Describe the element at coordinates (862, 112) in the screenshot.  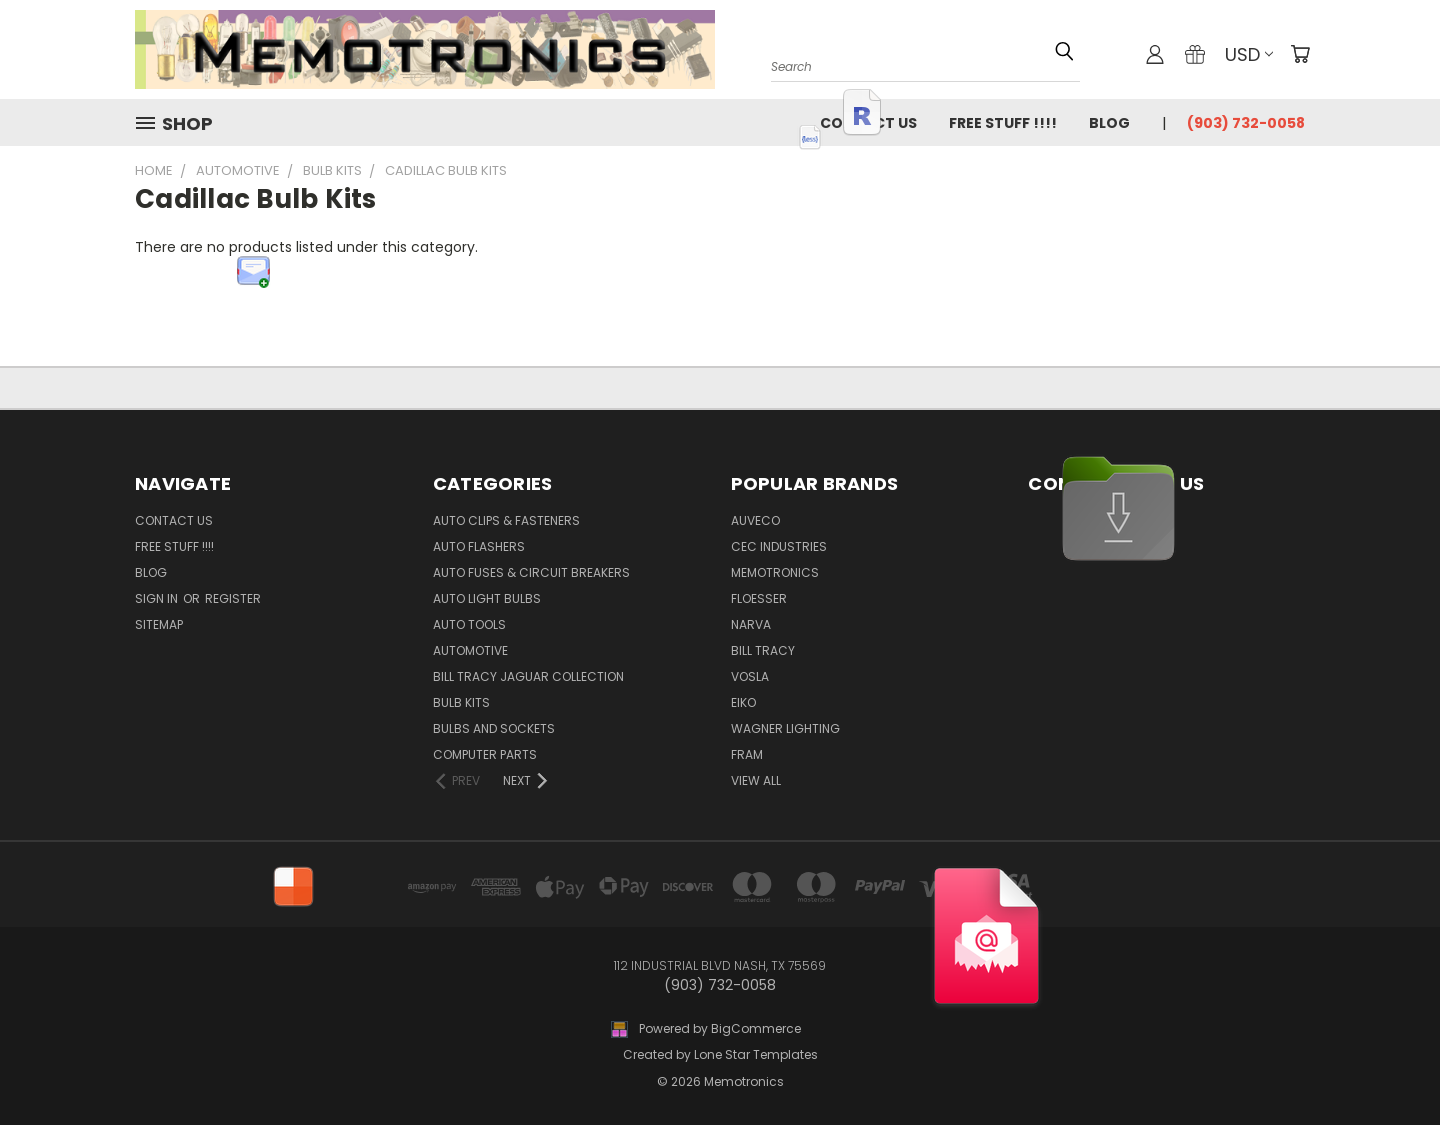
I see `an R programming language source file` at that location.